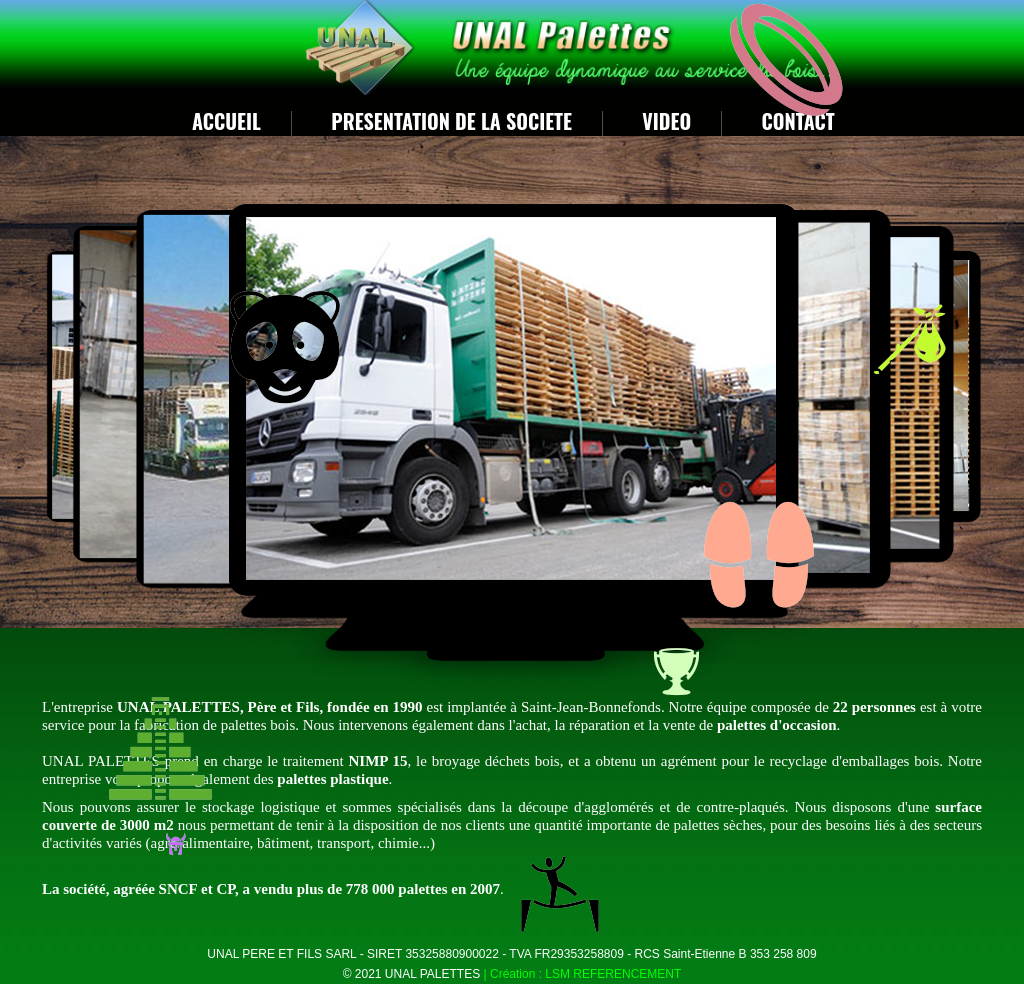 The height and width of the screenshot is (984, 1024). I want to click on travel or journey-related game feature, so click(908, 338).